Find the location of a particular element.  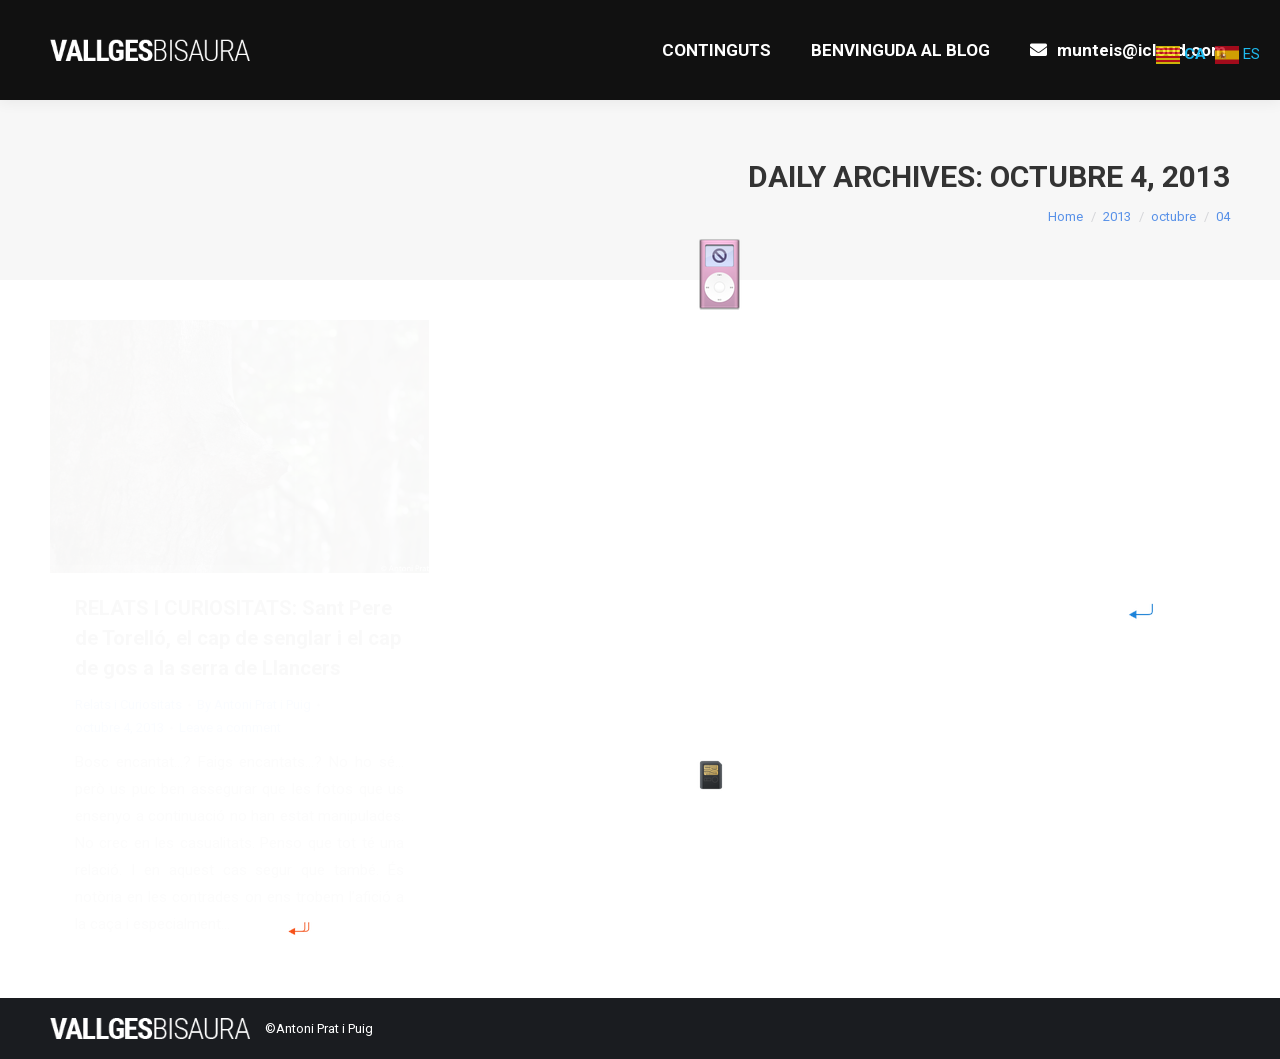

reply to all recipients of an email is located at coordinates (298, 928).